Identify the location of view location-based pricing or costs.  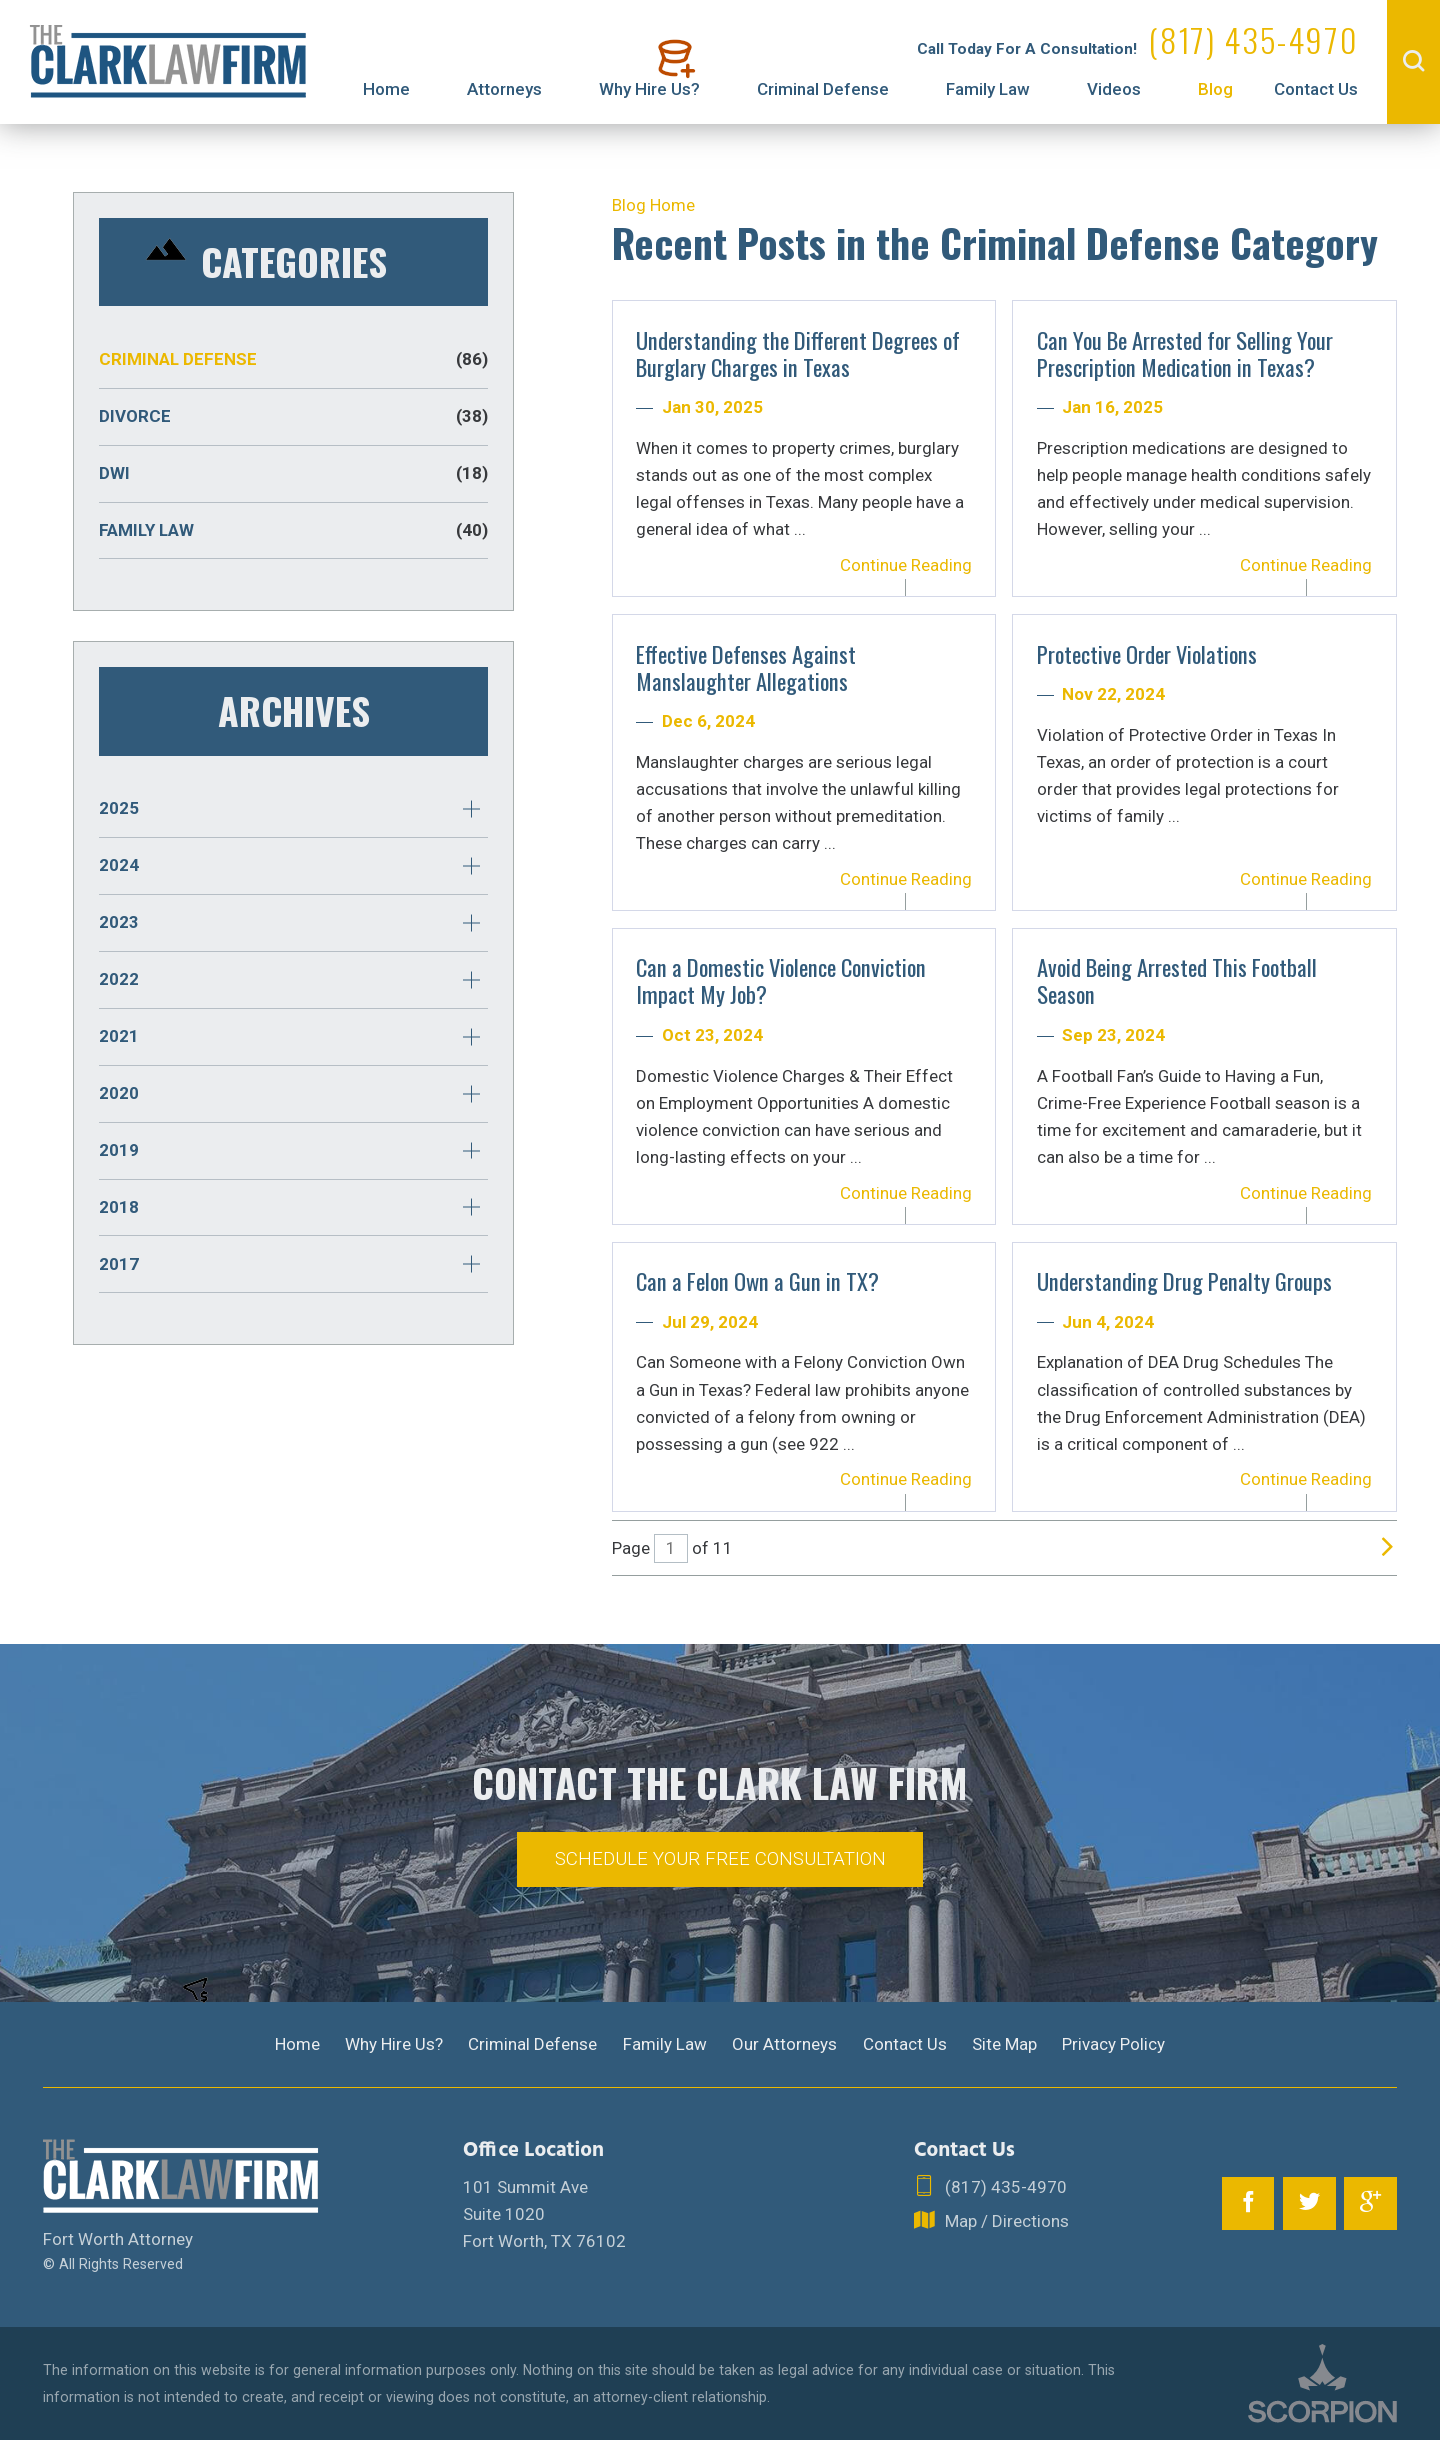
(195, 1989).